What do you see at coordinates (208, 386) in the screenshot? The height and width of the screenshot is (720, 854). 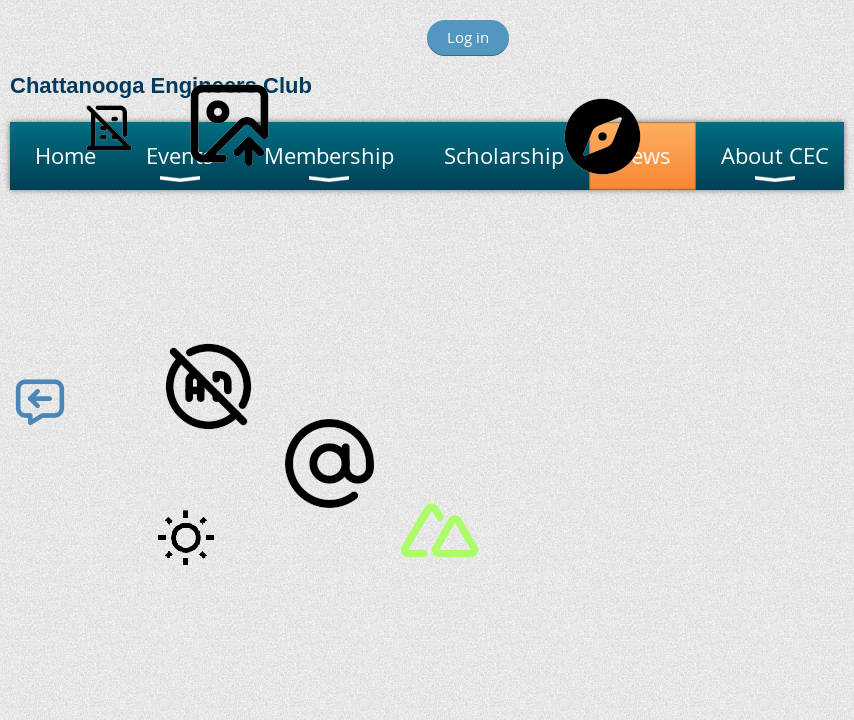 I see `ad-free mode enabled` at bounding box center [208, 386].